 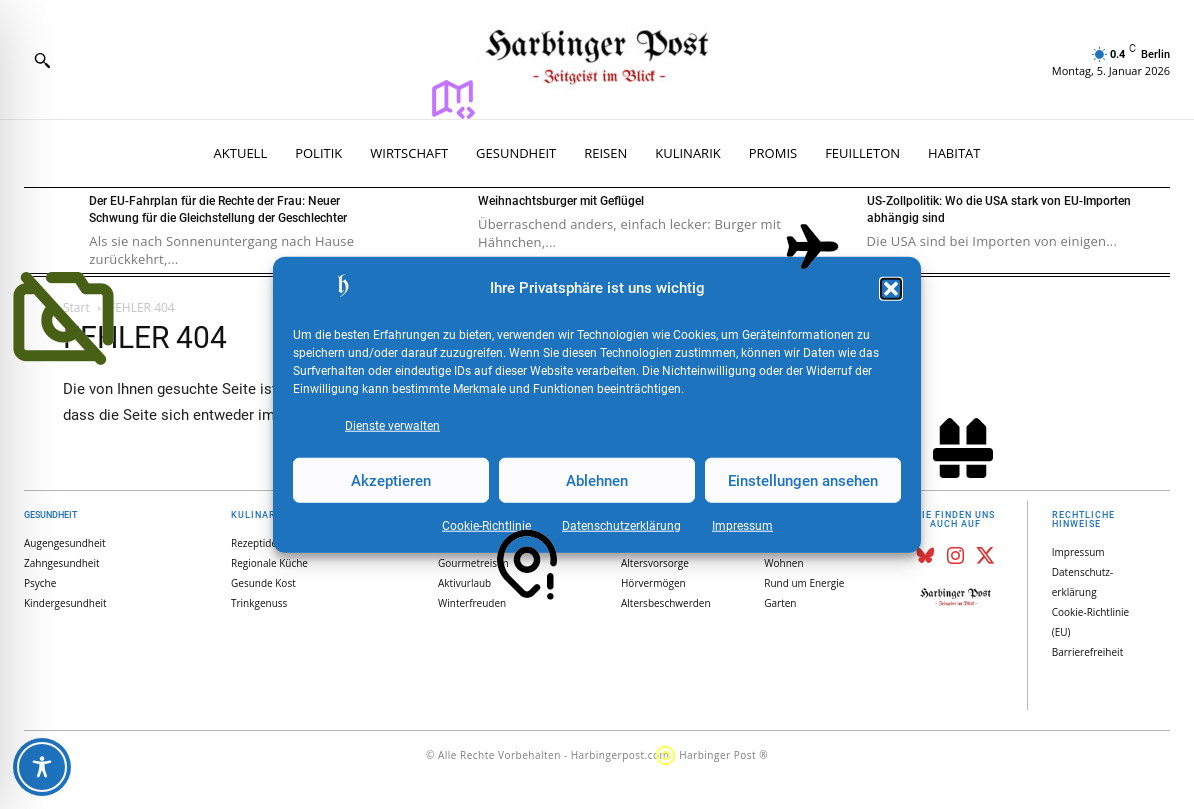 I want to click on location requires attention or has an issue, so click(x=527, y=563).